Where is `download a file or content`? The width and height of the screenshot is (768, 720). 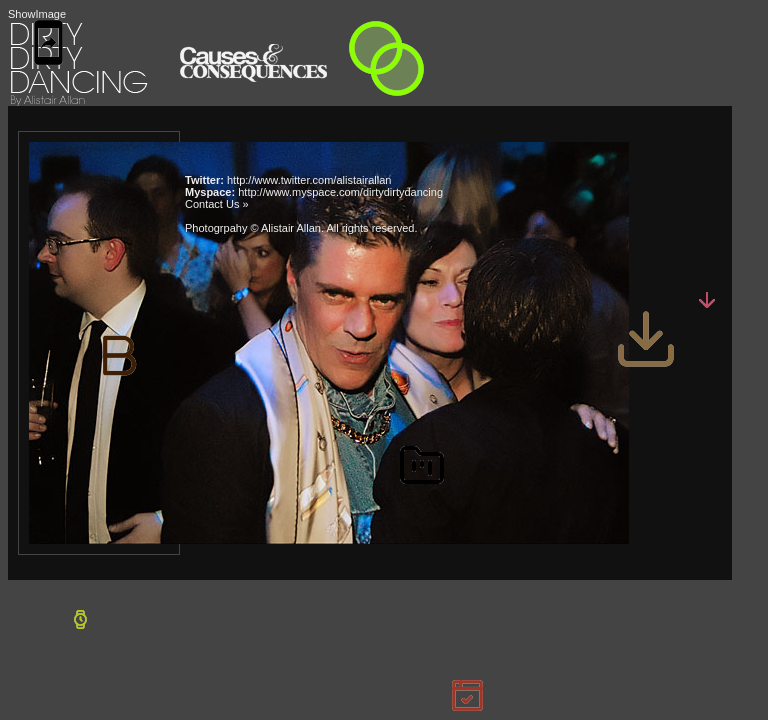
download a file or content is located at coordinates (707, 300).